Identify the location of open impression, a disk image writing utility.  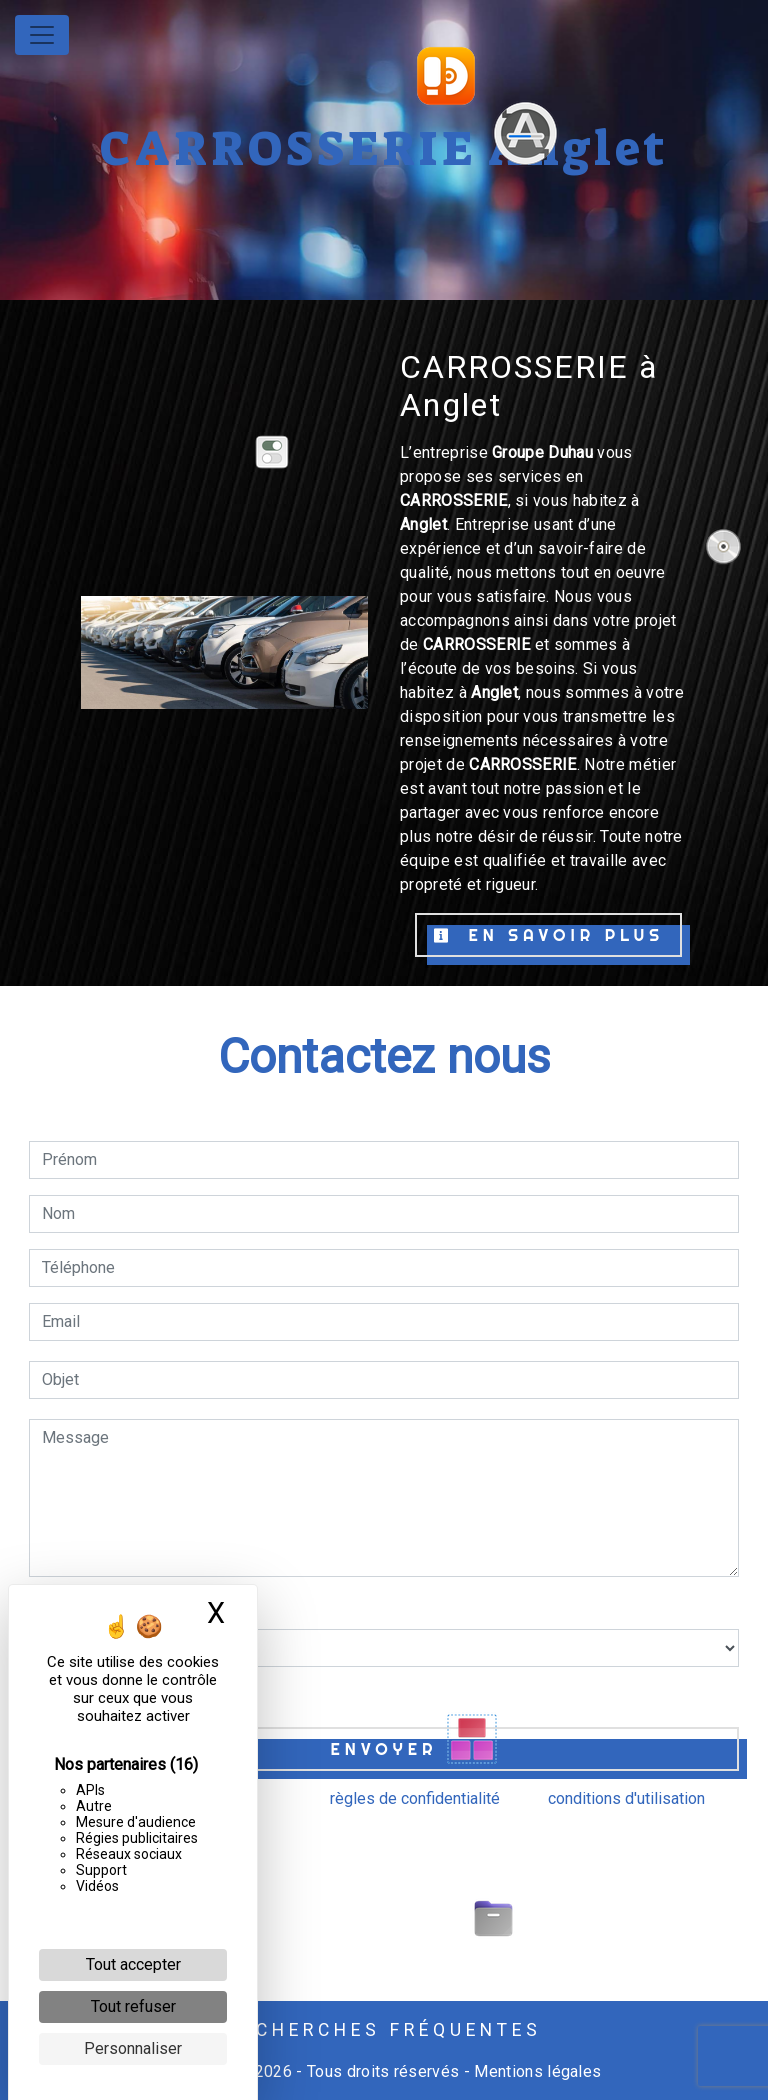
(446, 76).